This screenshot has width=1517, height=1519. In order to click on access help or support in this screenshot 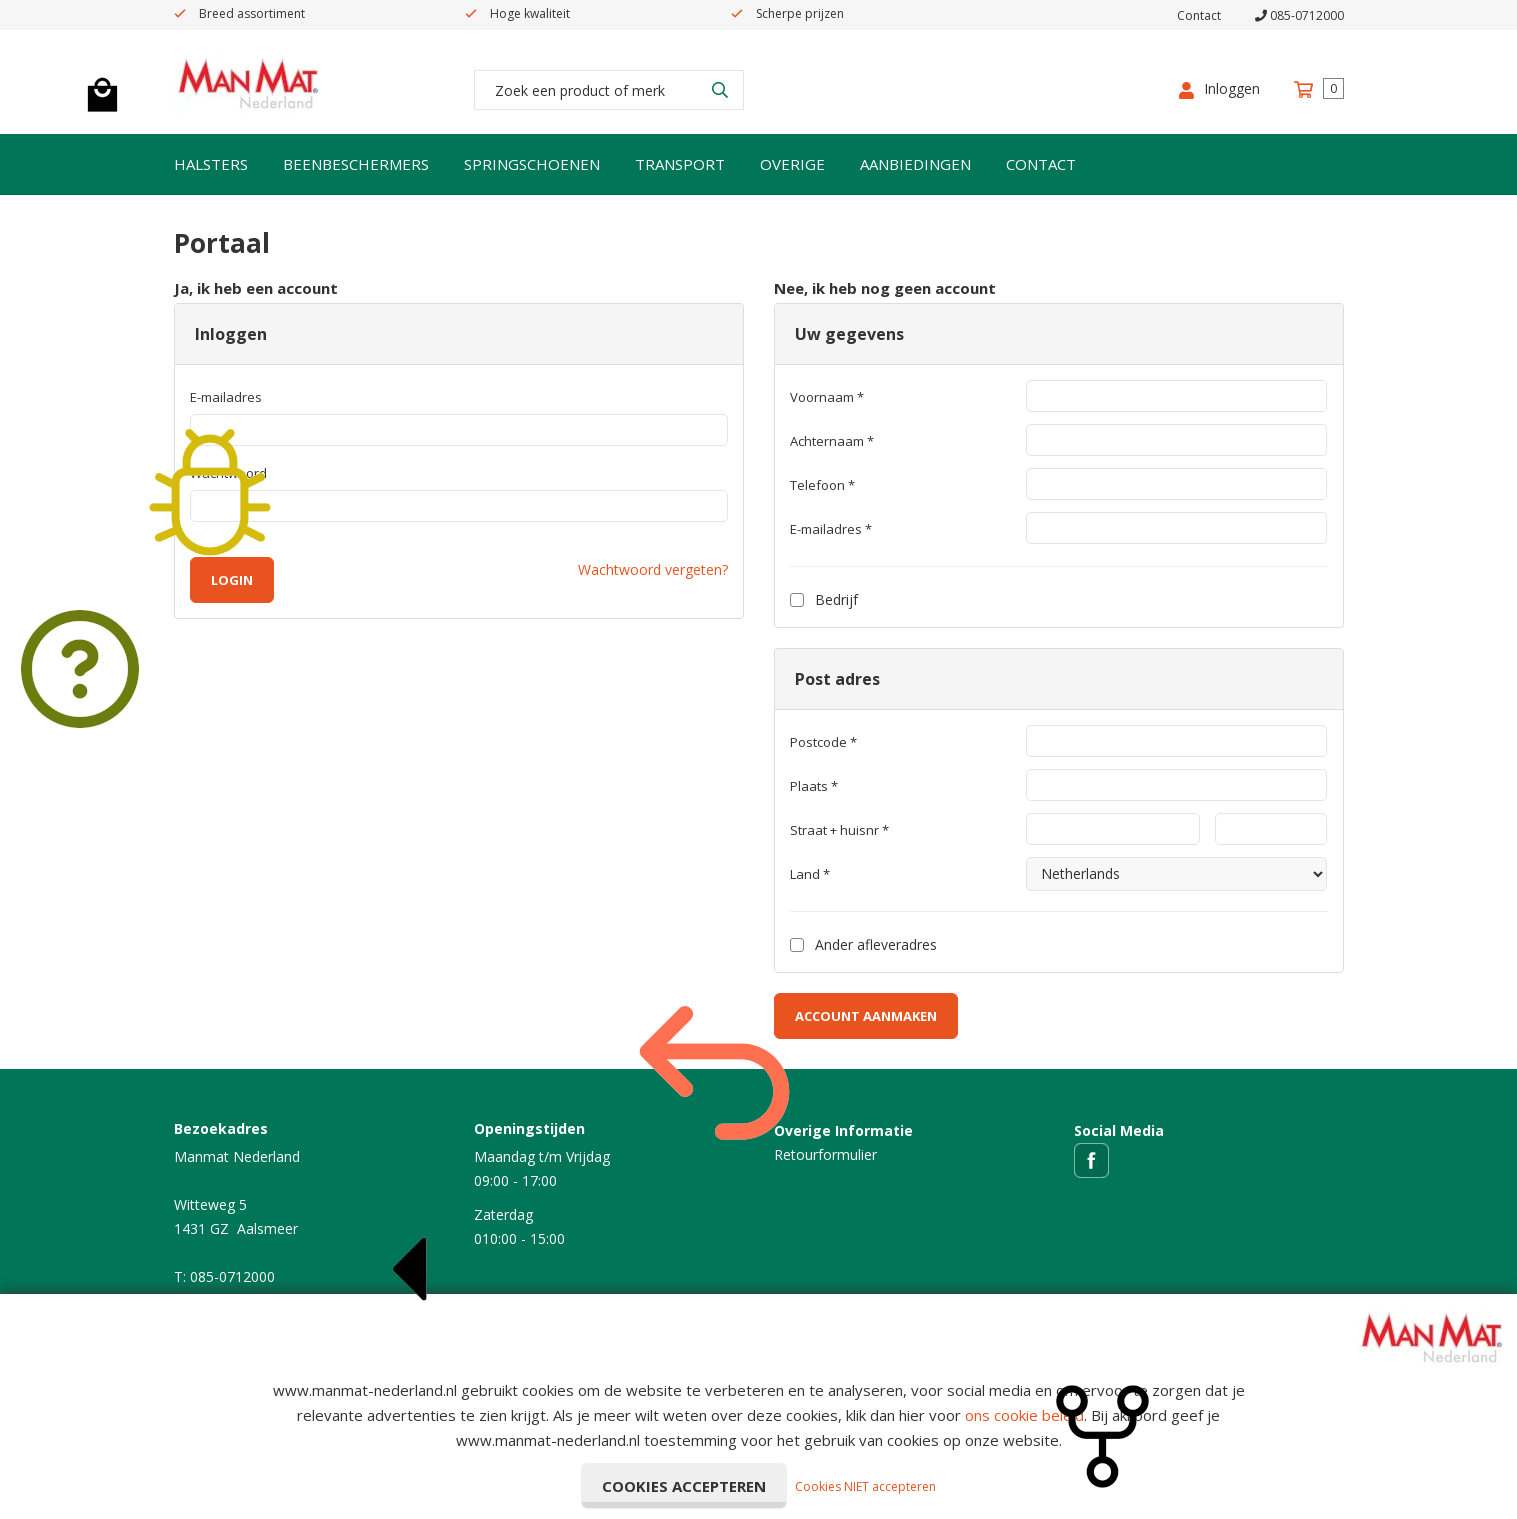, I will do `click(80, 669)`.